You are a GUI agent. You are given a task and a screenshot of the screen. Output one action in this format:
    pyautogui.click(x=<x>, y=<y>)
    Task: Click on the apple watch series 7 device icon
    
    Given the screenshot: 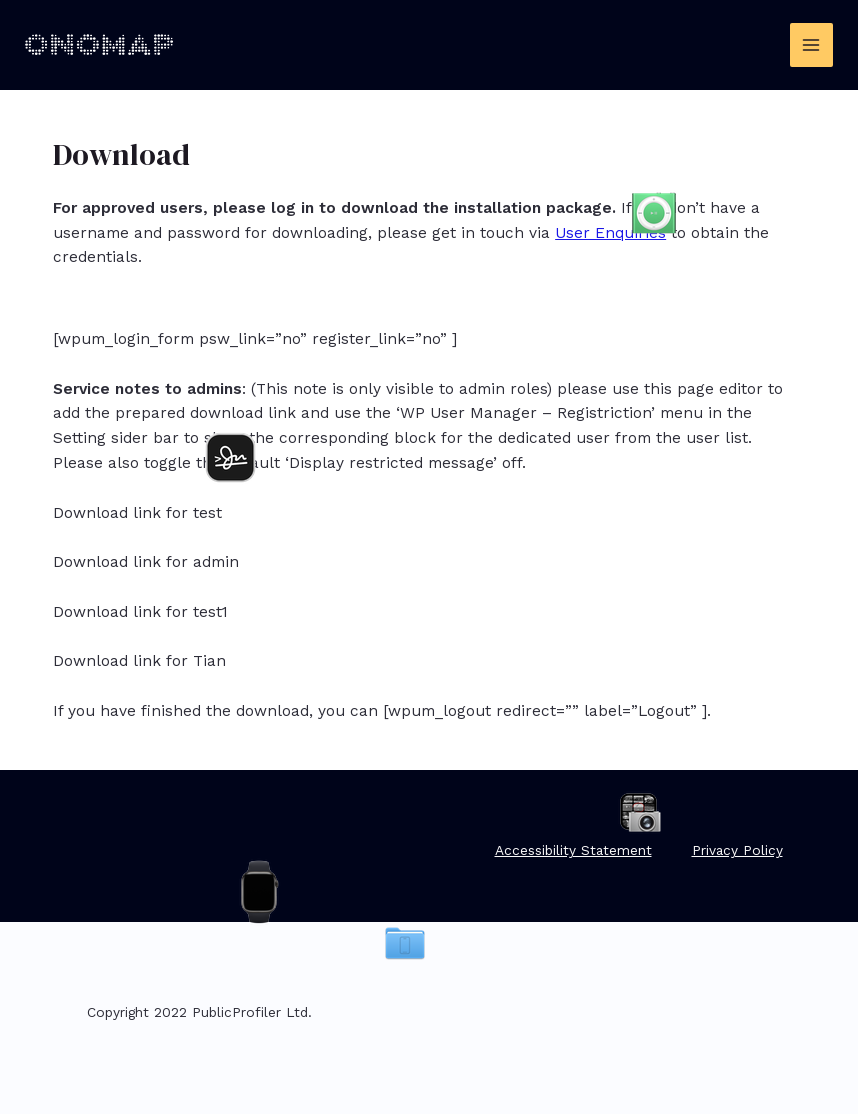 What is the action you would take?
    pyautogui.click(x=259, y=892)
    